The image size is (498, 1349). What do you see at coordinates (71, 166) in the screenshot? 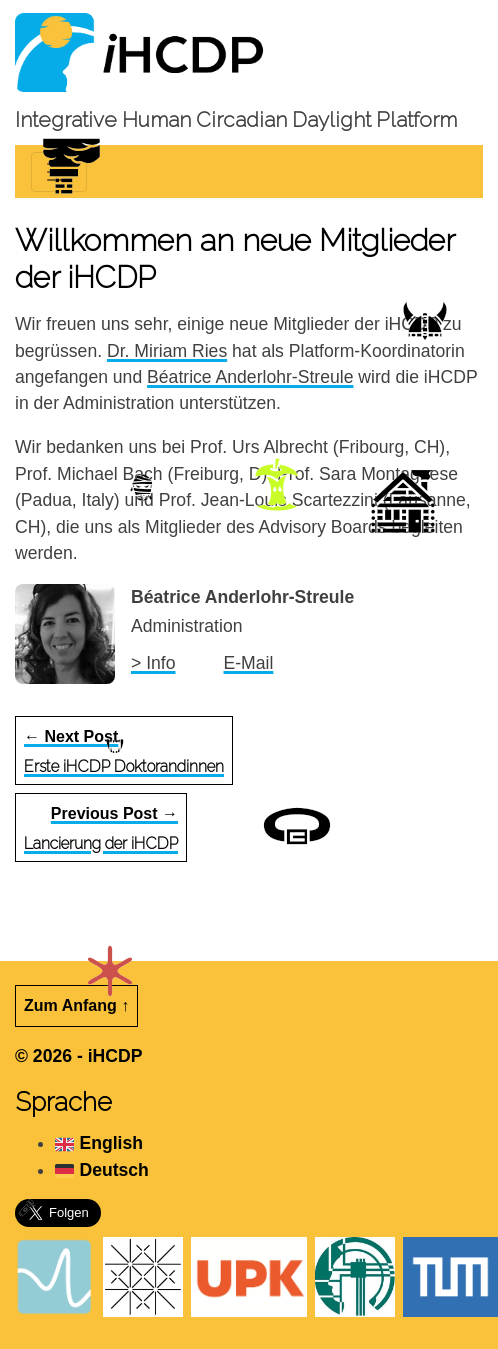
I see `indicates a fireplace or heating feature` at bounding box center [71, 166].